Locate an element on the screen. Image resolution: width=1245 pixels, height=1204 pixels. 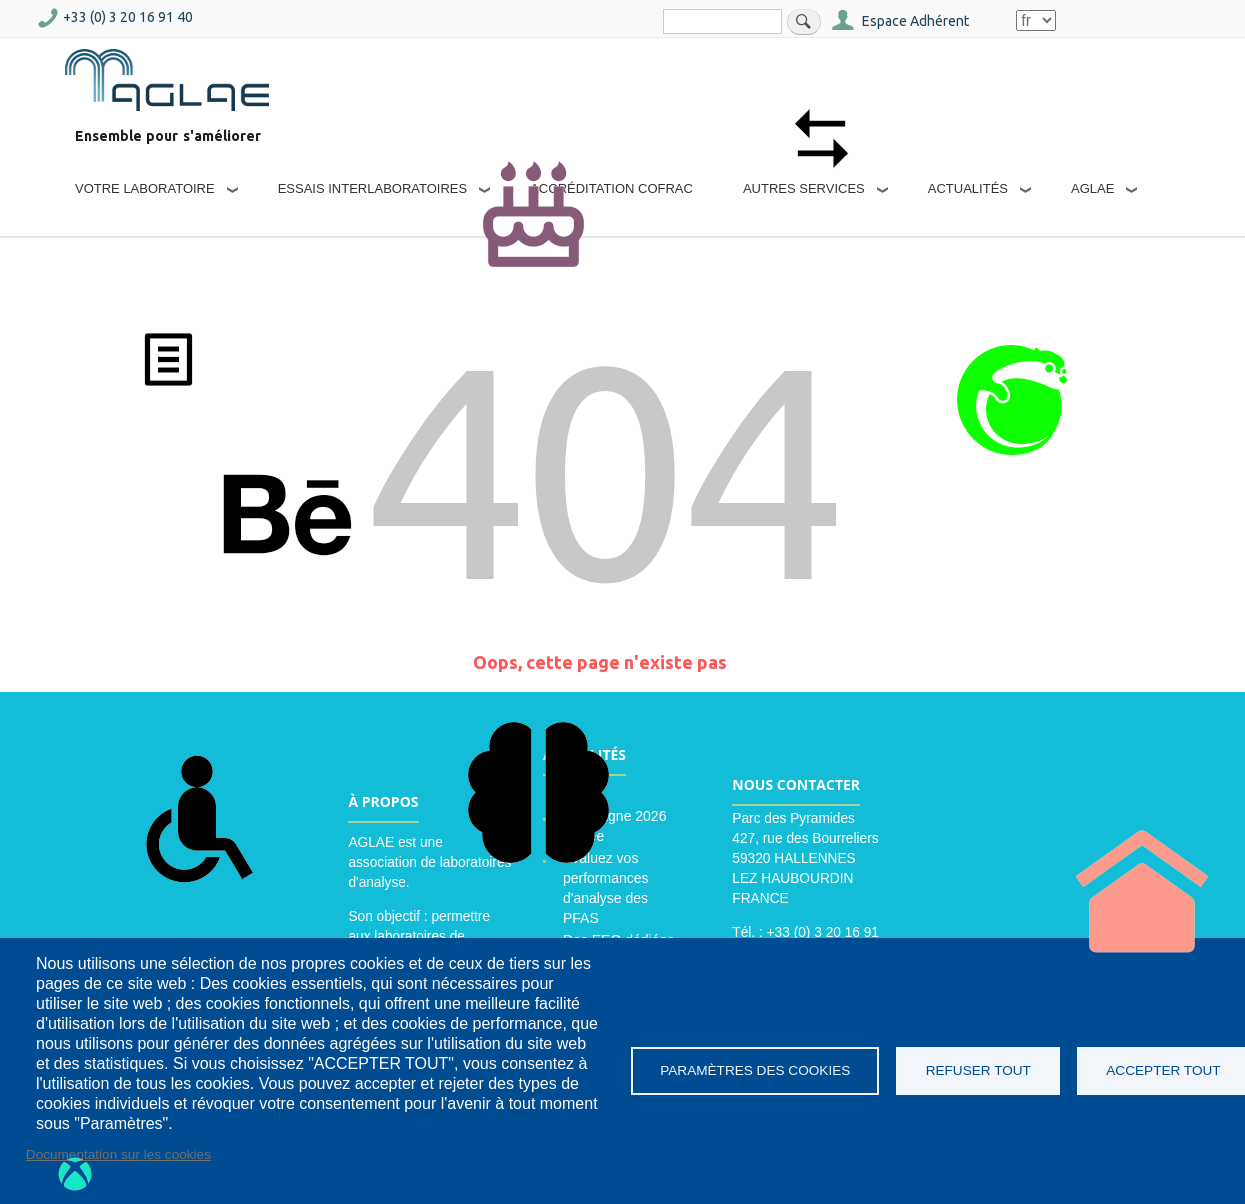
navigate to home screen is located at coordinates (1142, 893).